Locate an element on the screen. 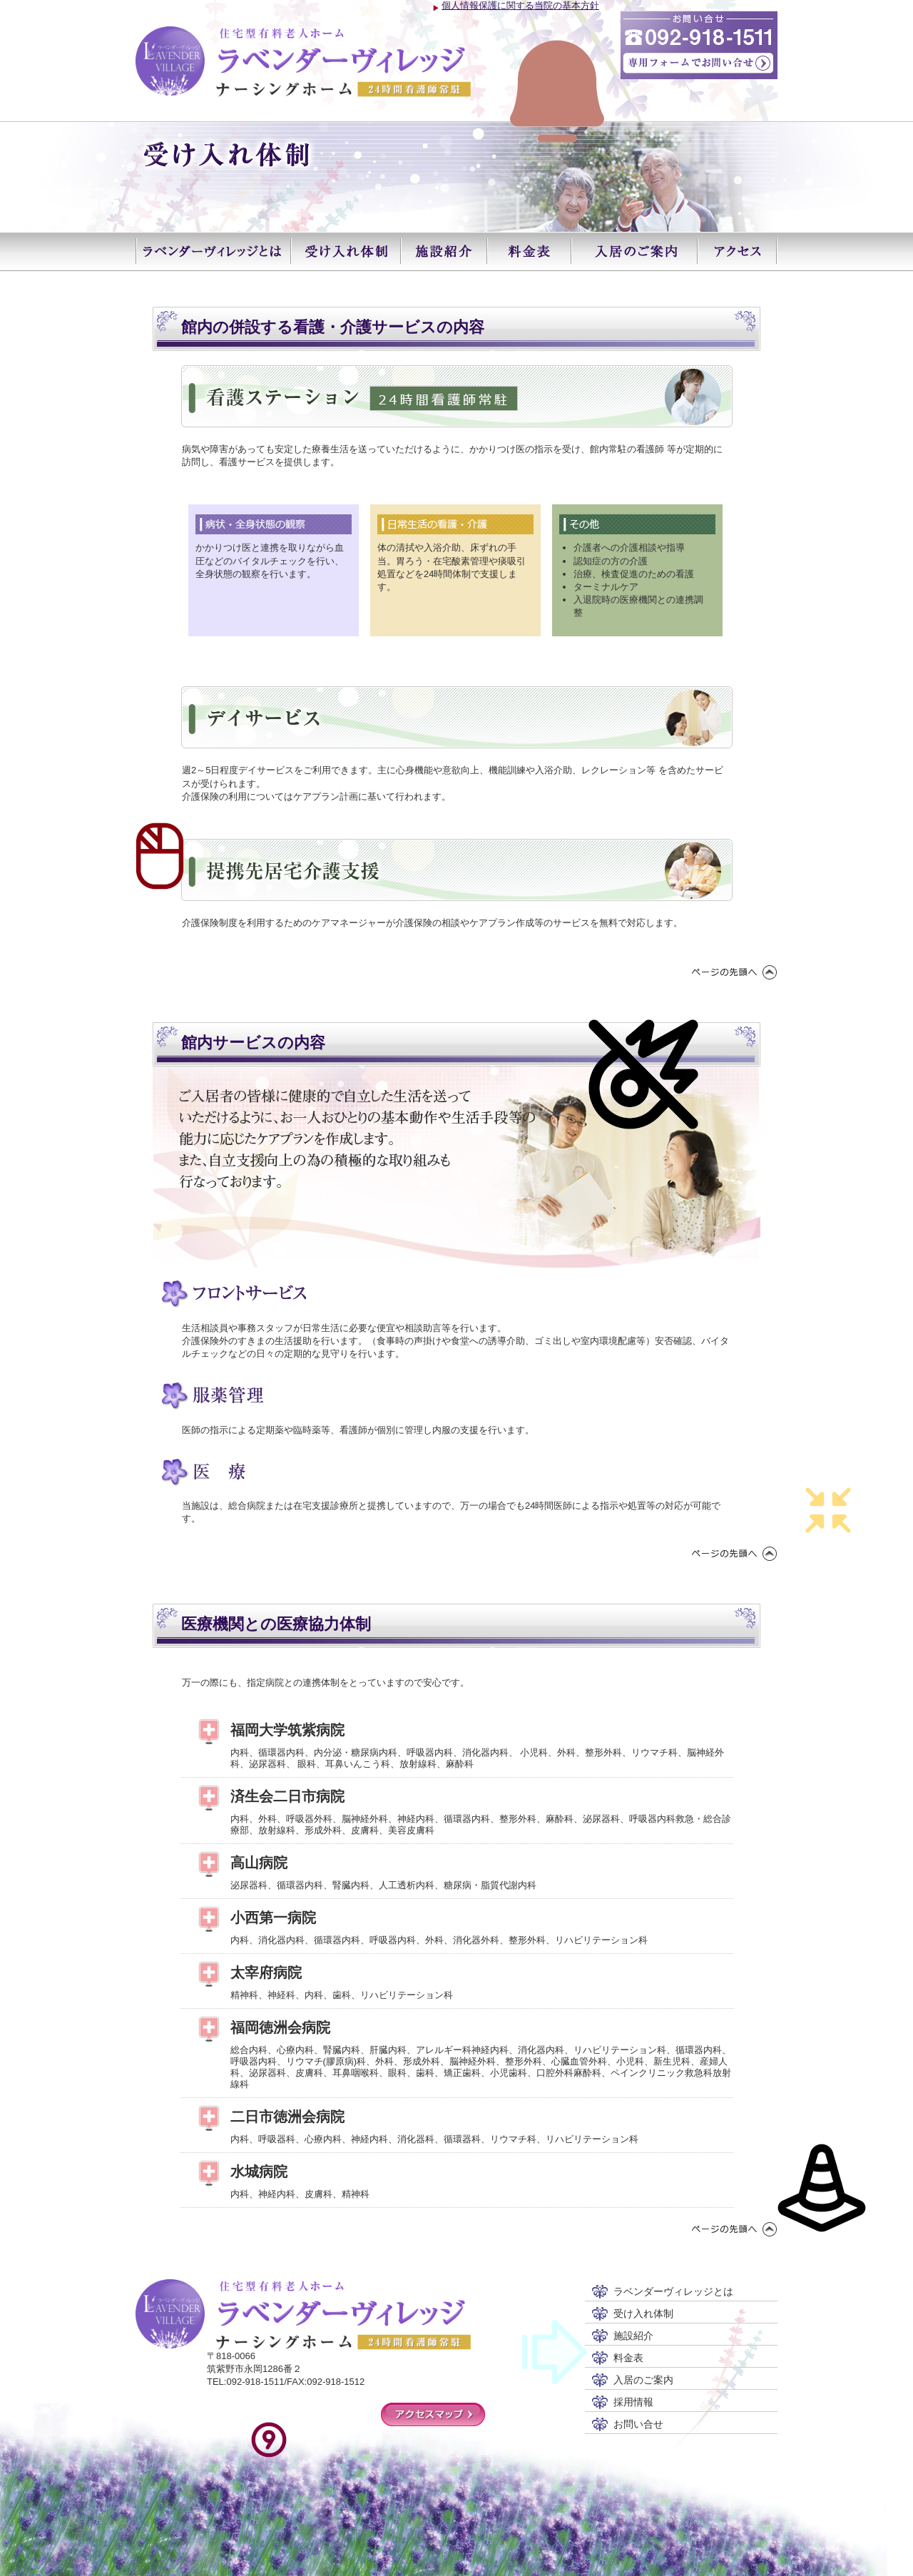 The width and height of the screenshot is (913, 2576). disable meteor or impact effects is located at coordinates (643, 1074).